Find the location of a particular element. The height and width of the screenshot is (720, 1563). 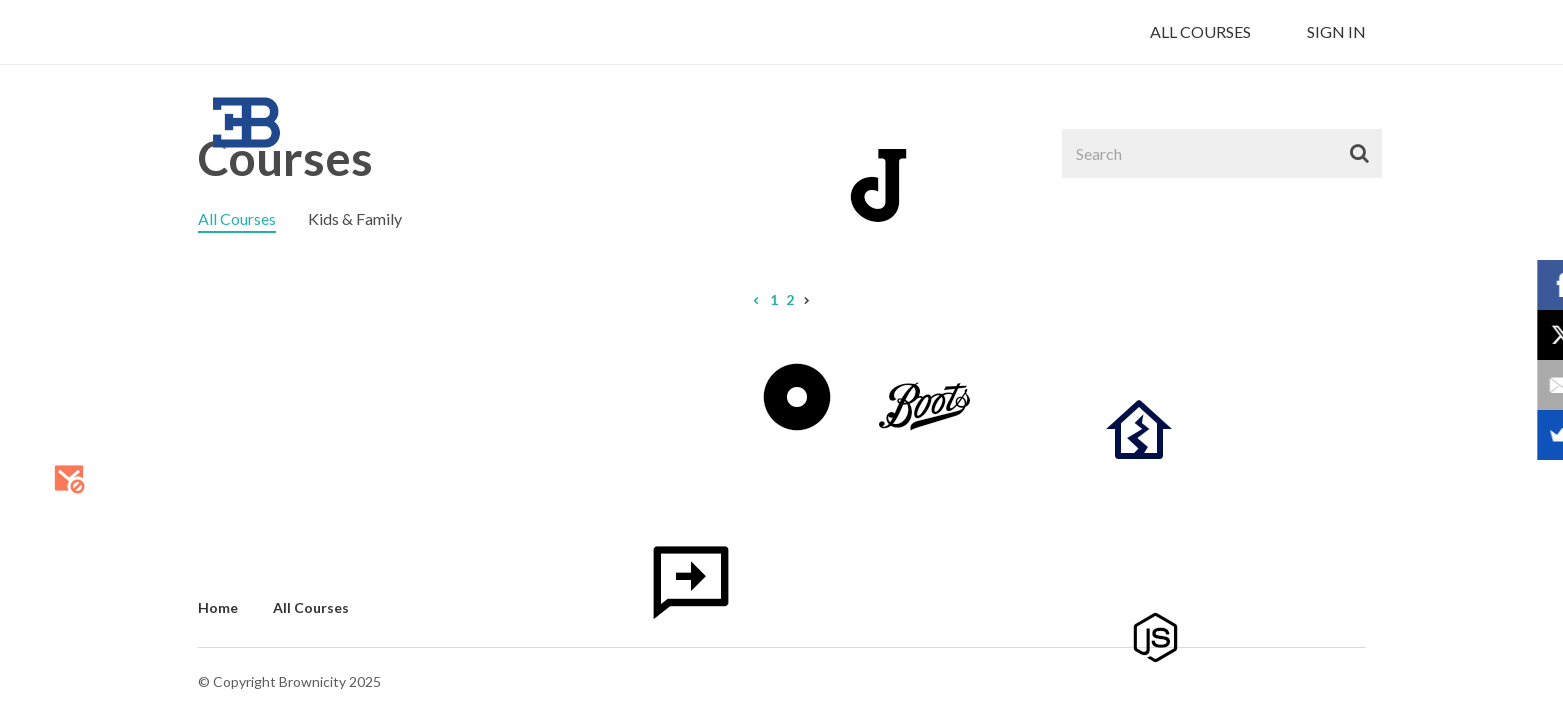

Node.js runtime environment logo is located at coordinates (1155, 637).